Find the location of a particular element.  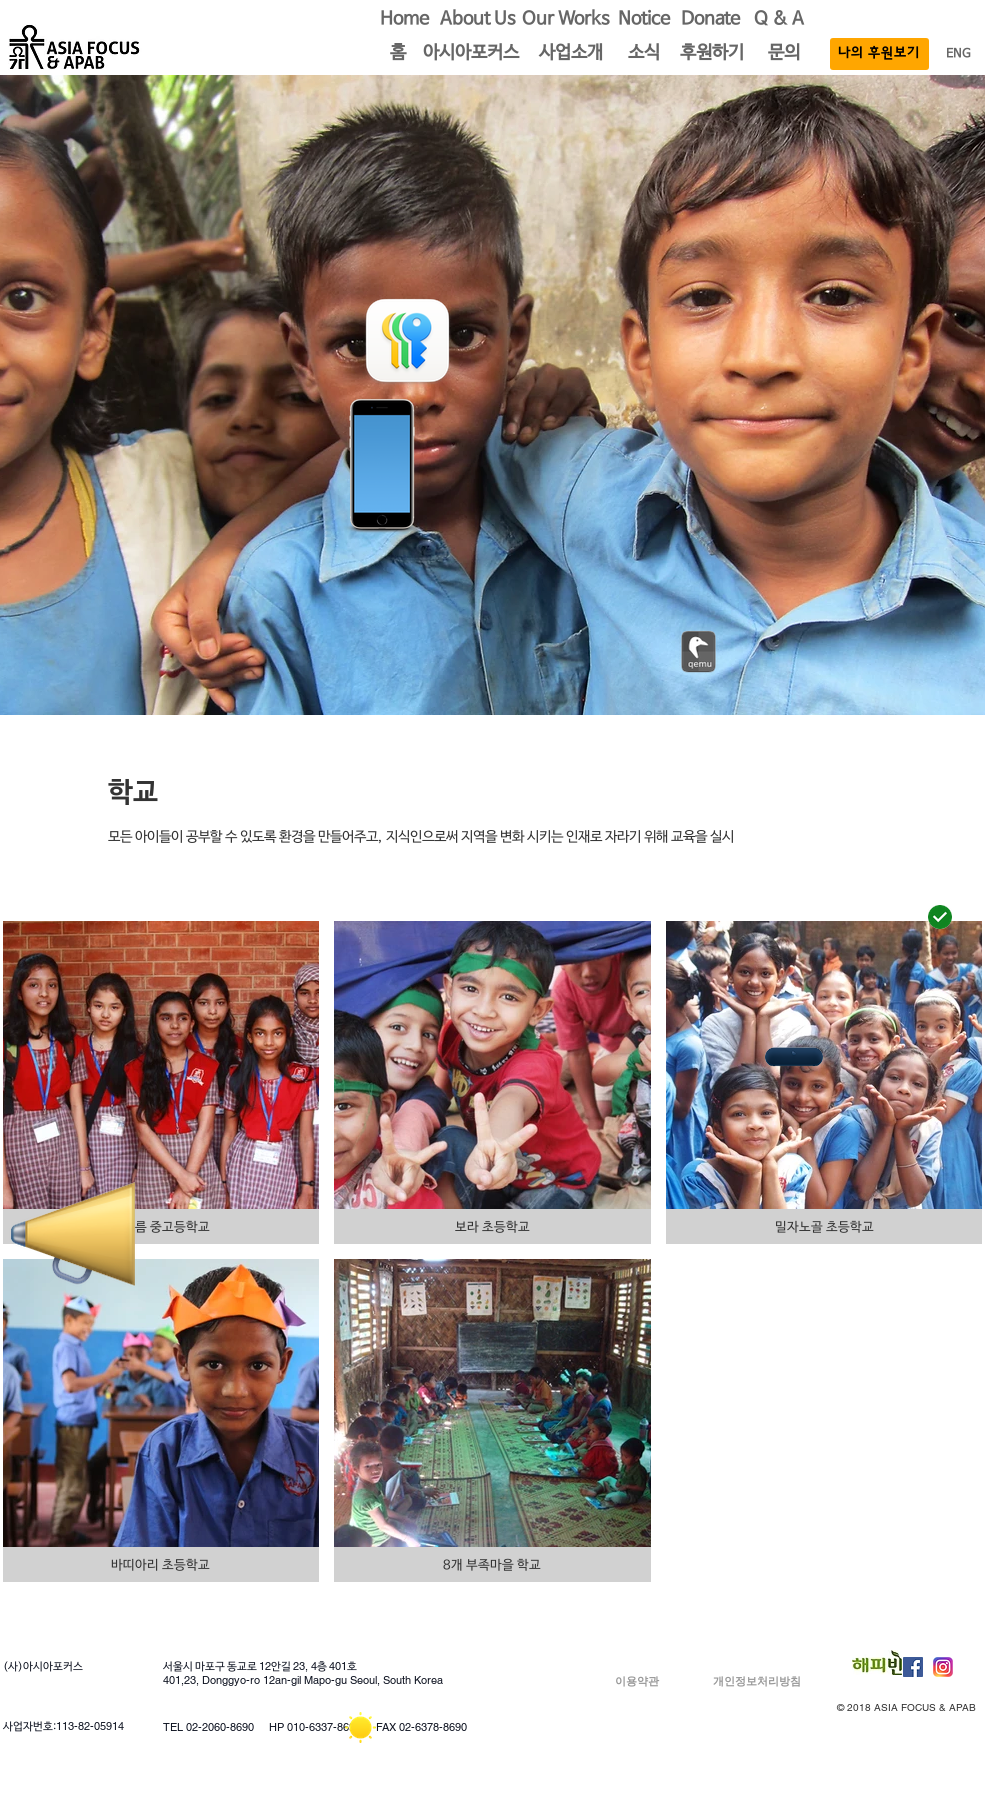

confirm or accept a calculation is located at coordinates (940, 917).